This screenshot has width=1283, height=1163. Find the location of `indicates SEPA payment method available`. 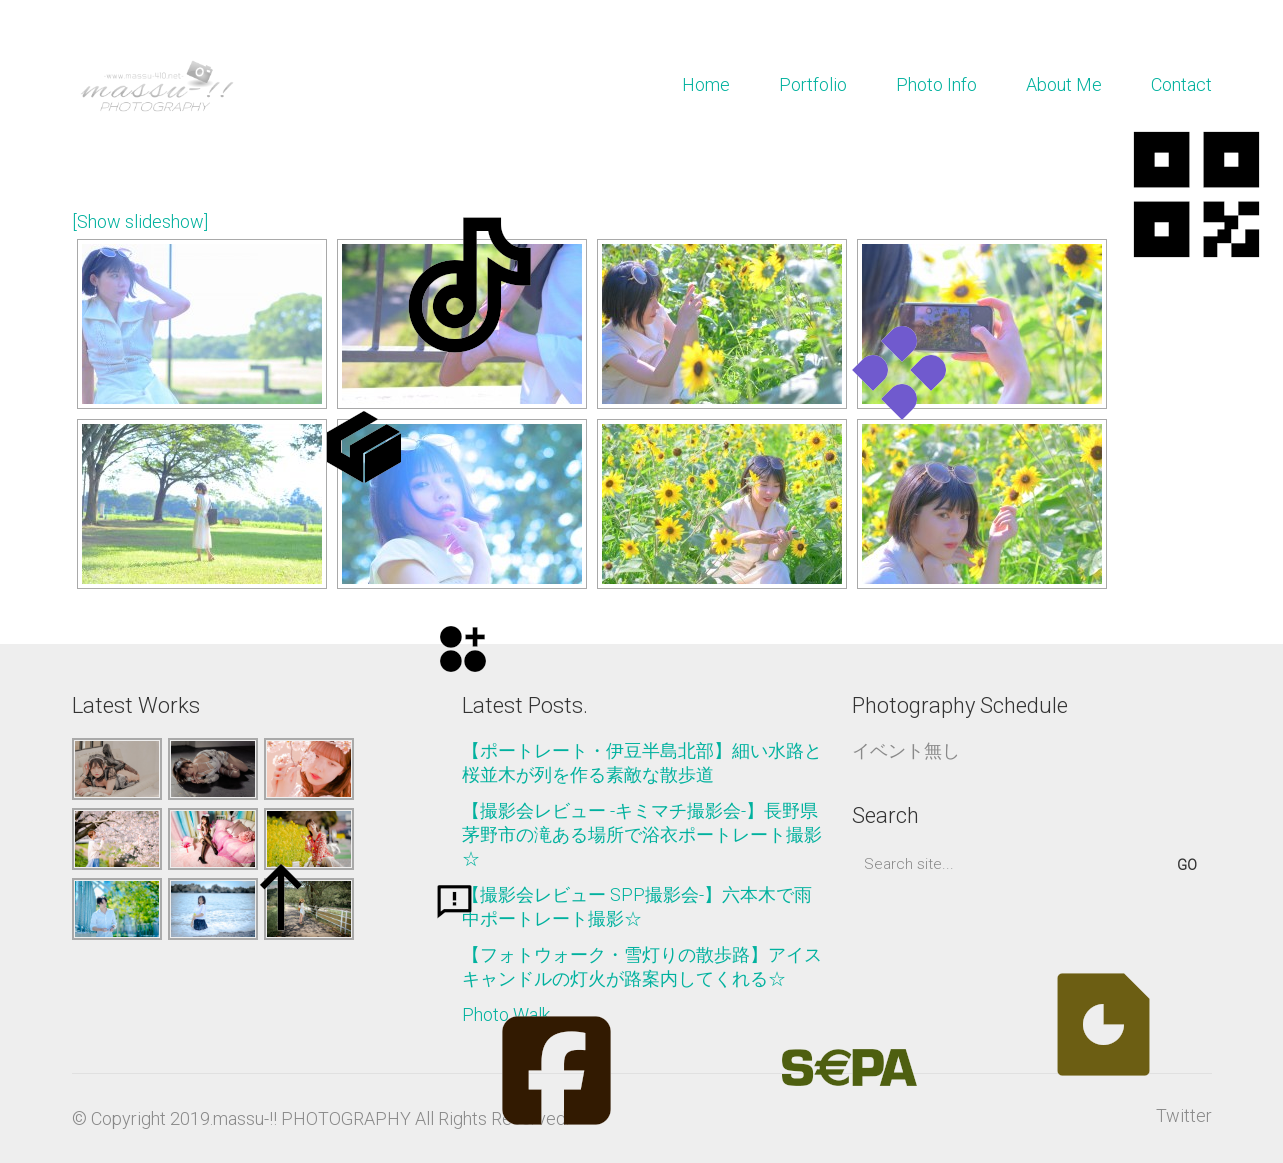

indicates SEPA payment method available is located at coordinates (849, 1067).